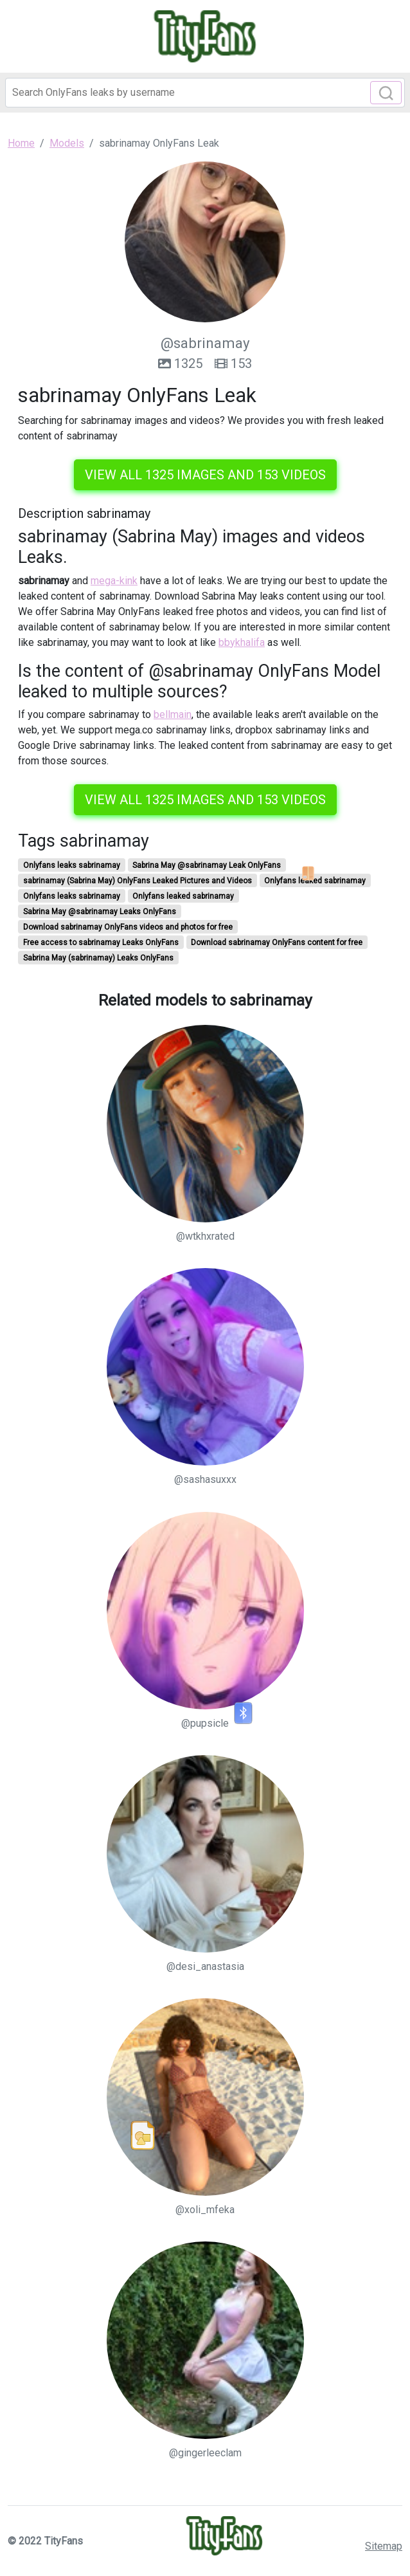 This screenshot has width=410, height=2576. Describe the element at coordinates (243, 1713) in the screenshot. I see `open bluetooth settings app` at that location.